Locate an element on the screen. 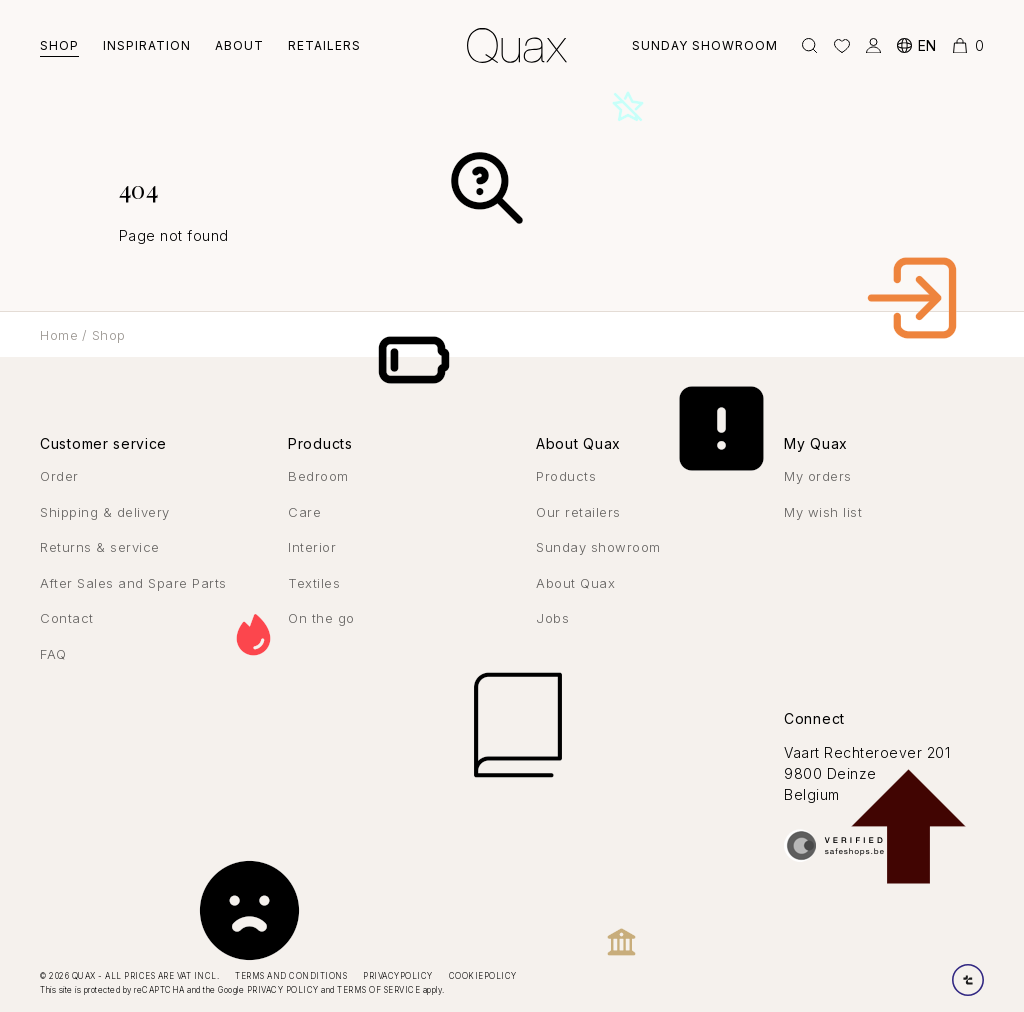 The height and width of the screenshot is (1012, 1024). open a book or reading view is located at coordinates (518, 725).